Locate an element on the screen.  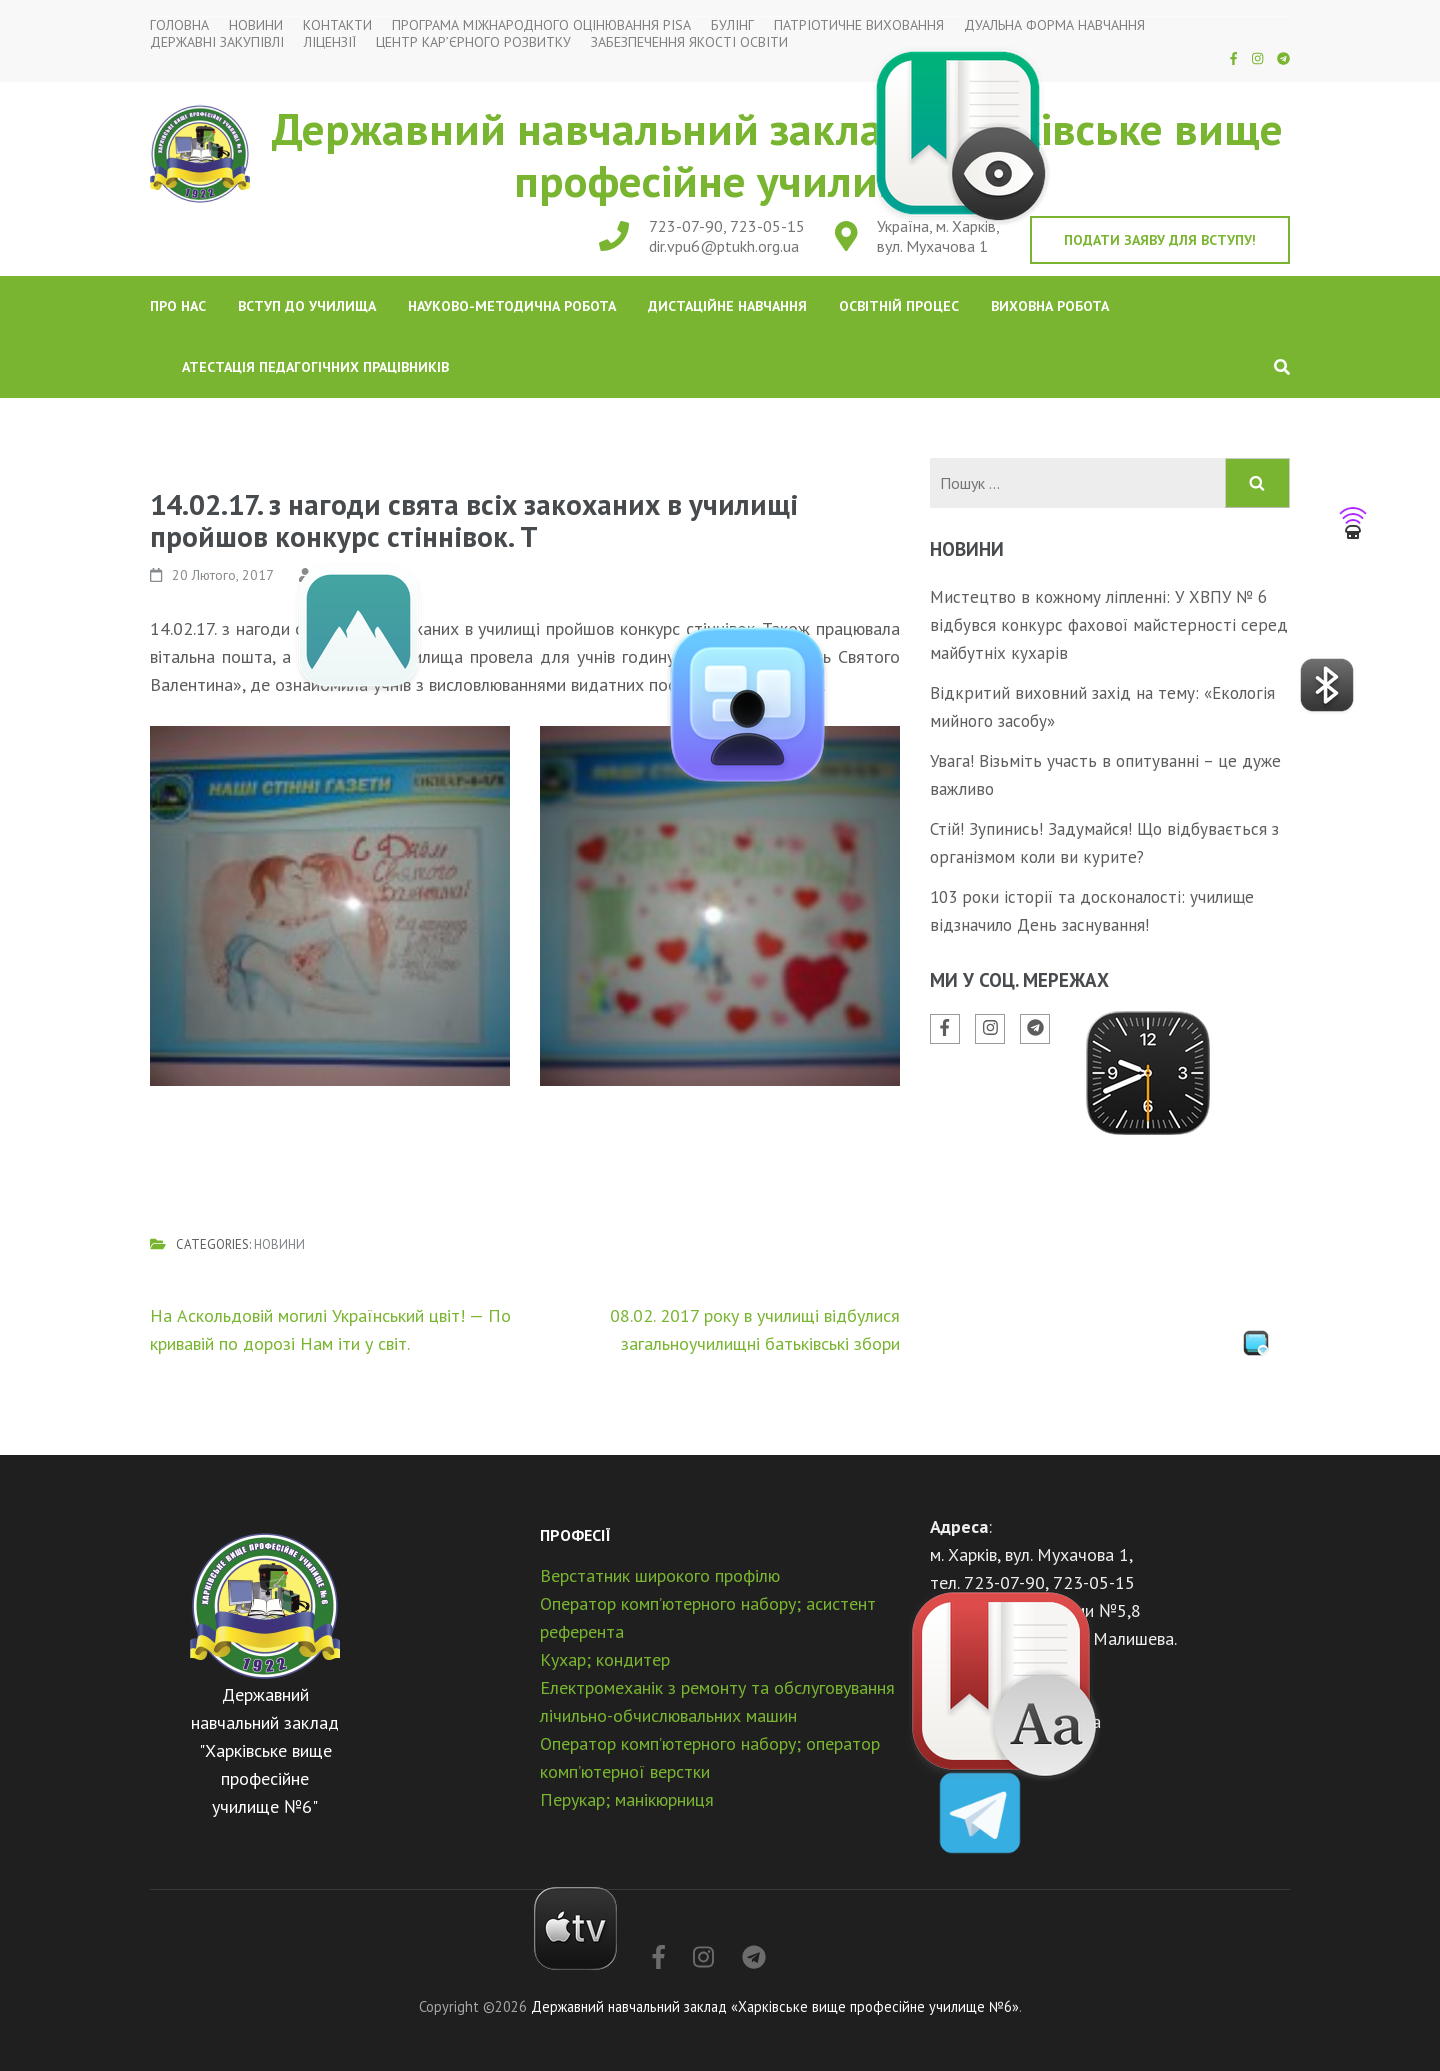
open the dictionary app is located at coordinates (1001, 1681).